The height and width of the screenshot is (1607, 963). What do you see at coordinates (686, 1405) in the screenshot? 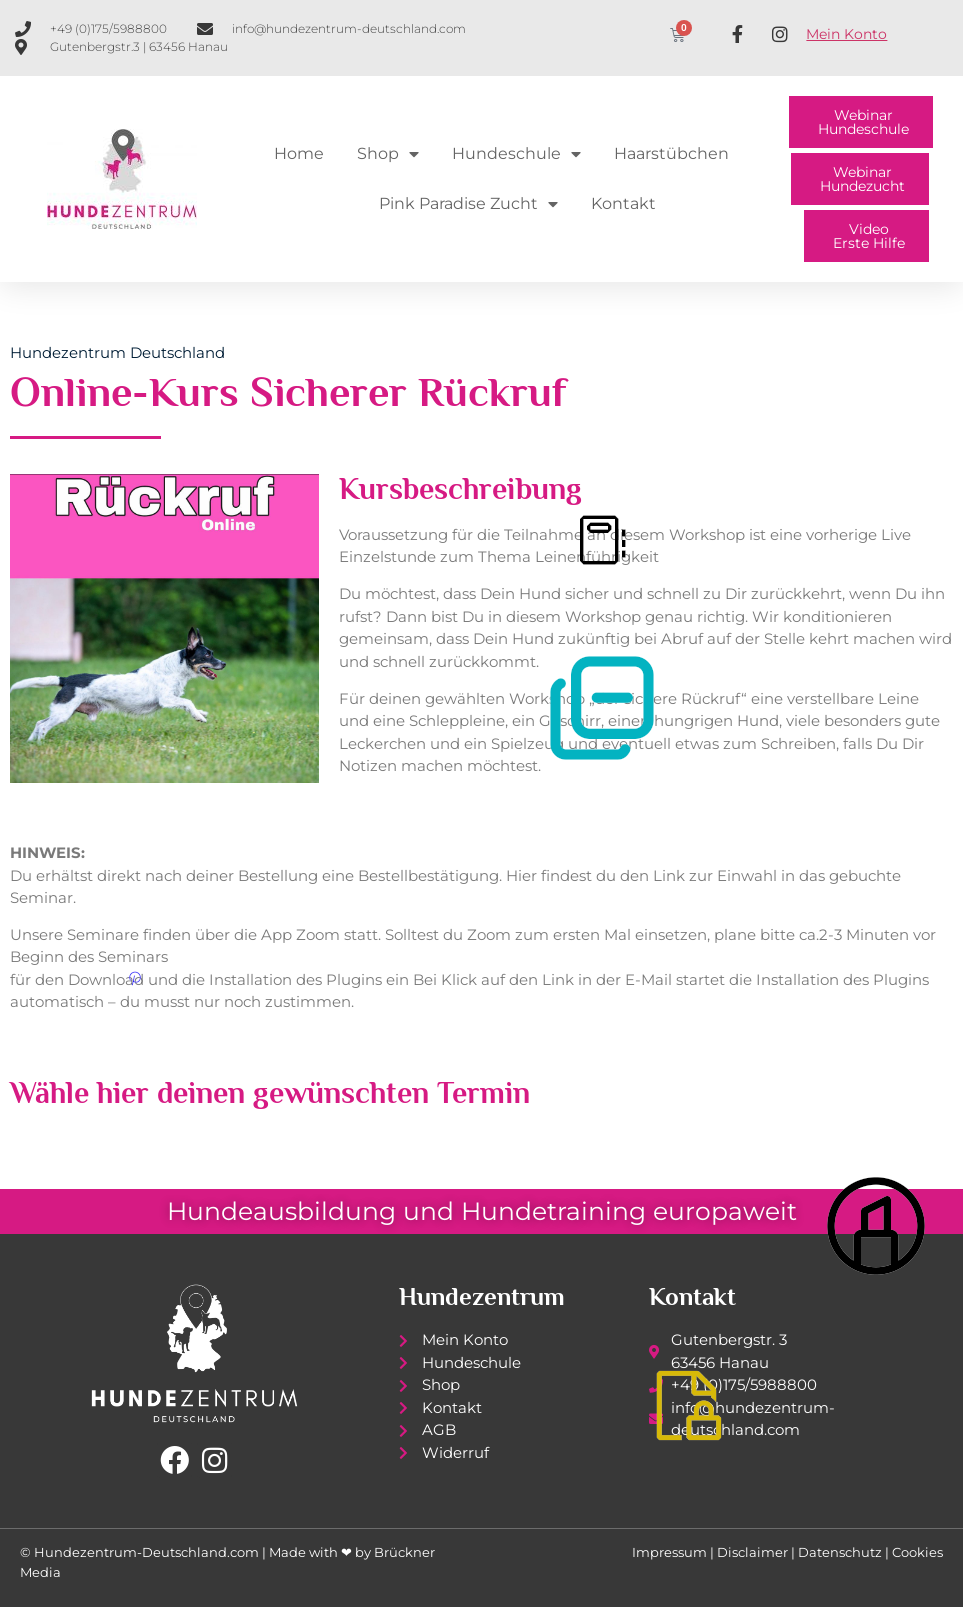
I see `create a private gist or secret snippet` at bounding box center [686, 1405].